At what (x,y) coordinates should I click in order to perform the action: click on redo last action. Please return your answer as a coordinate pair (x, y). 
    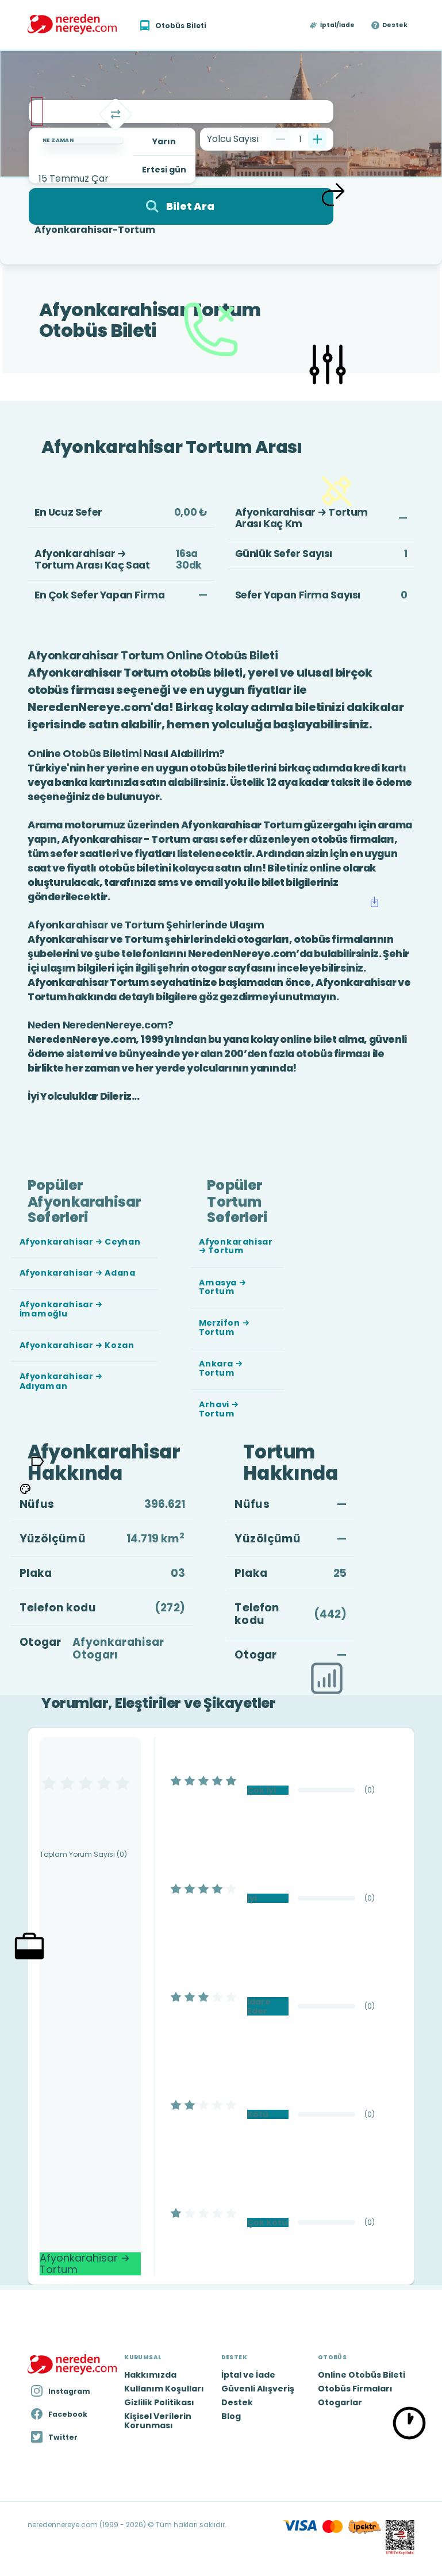
    Looking at the image, I should click on (333, 194).